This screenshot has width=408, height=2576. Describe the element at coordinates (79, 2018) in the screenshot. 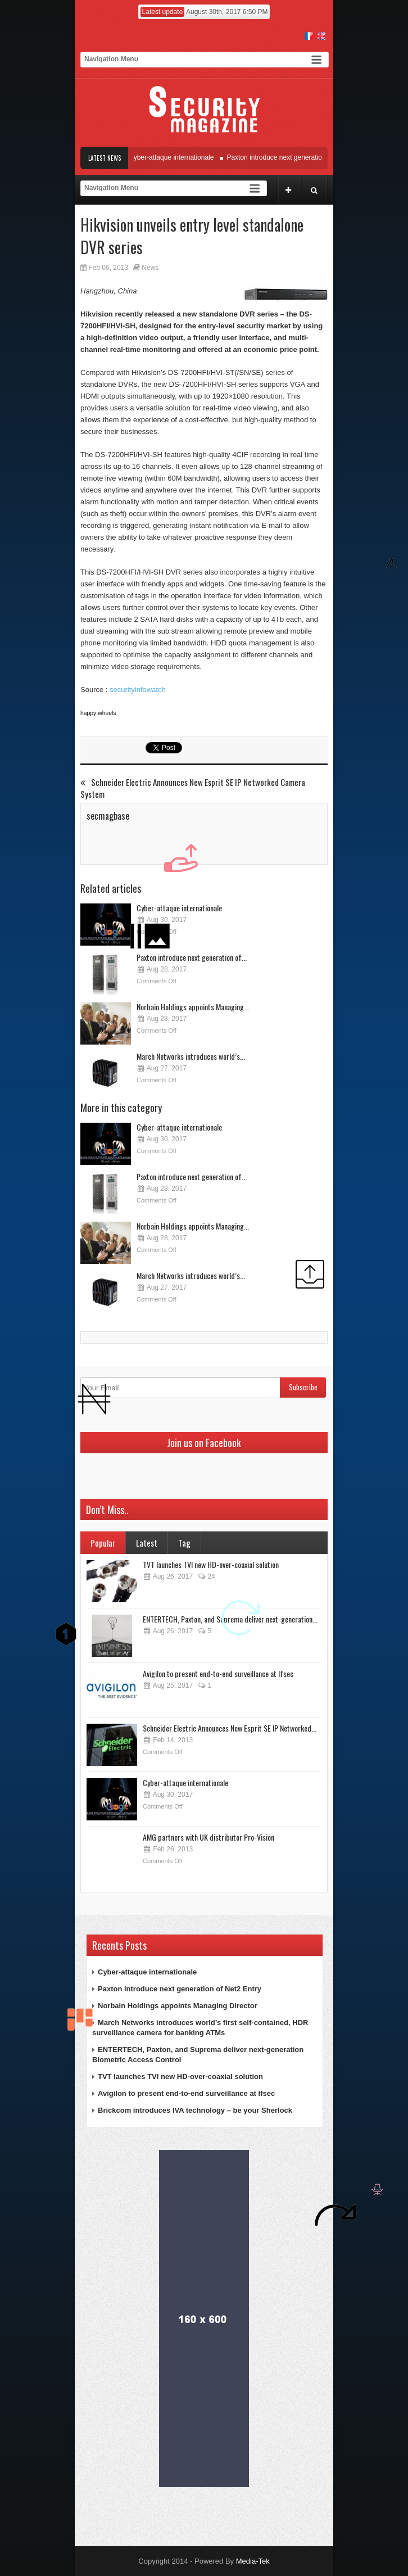

I see `open kanban board view` at that location.